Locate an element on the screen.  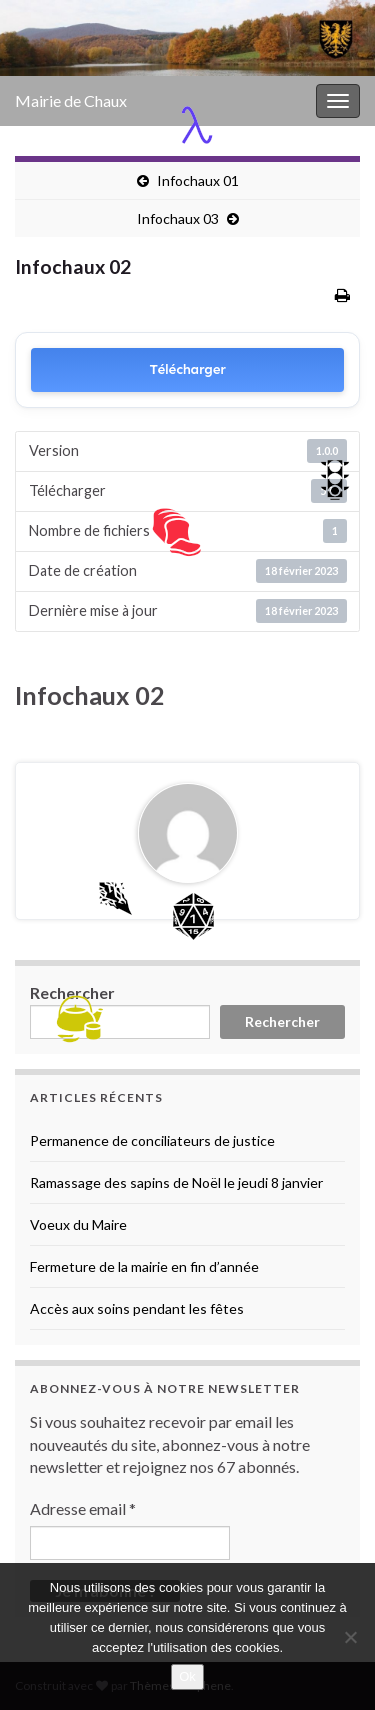
select ice spear ability or spell is located at coordinates (115, 898).